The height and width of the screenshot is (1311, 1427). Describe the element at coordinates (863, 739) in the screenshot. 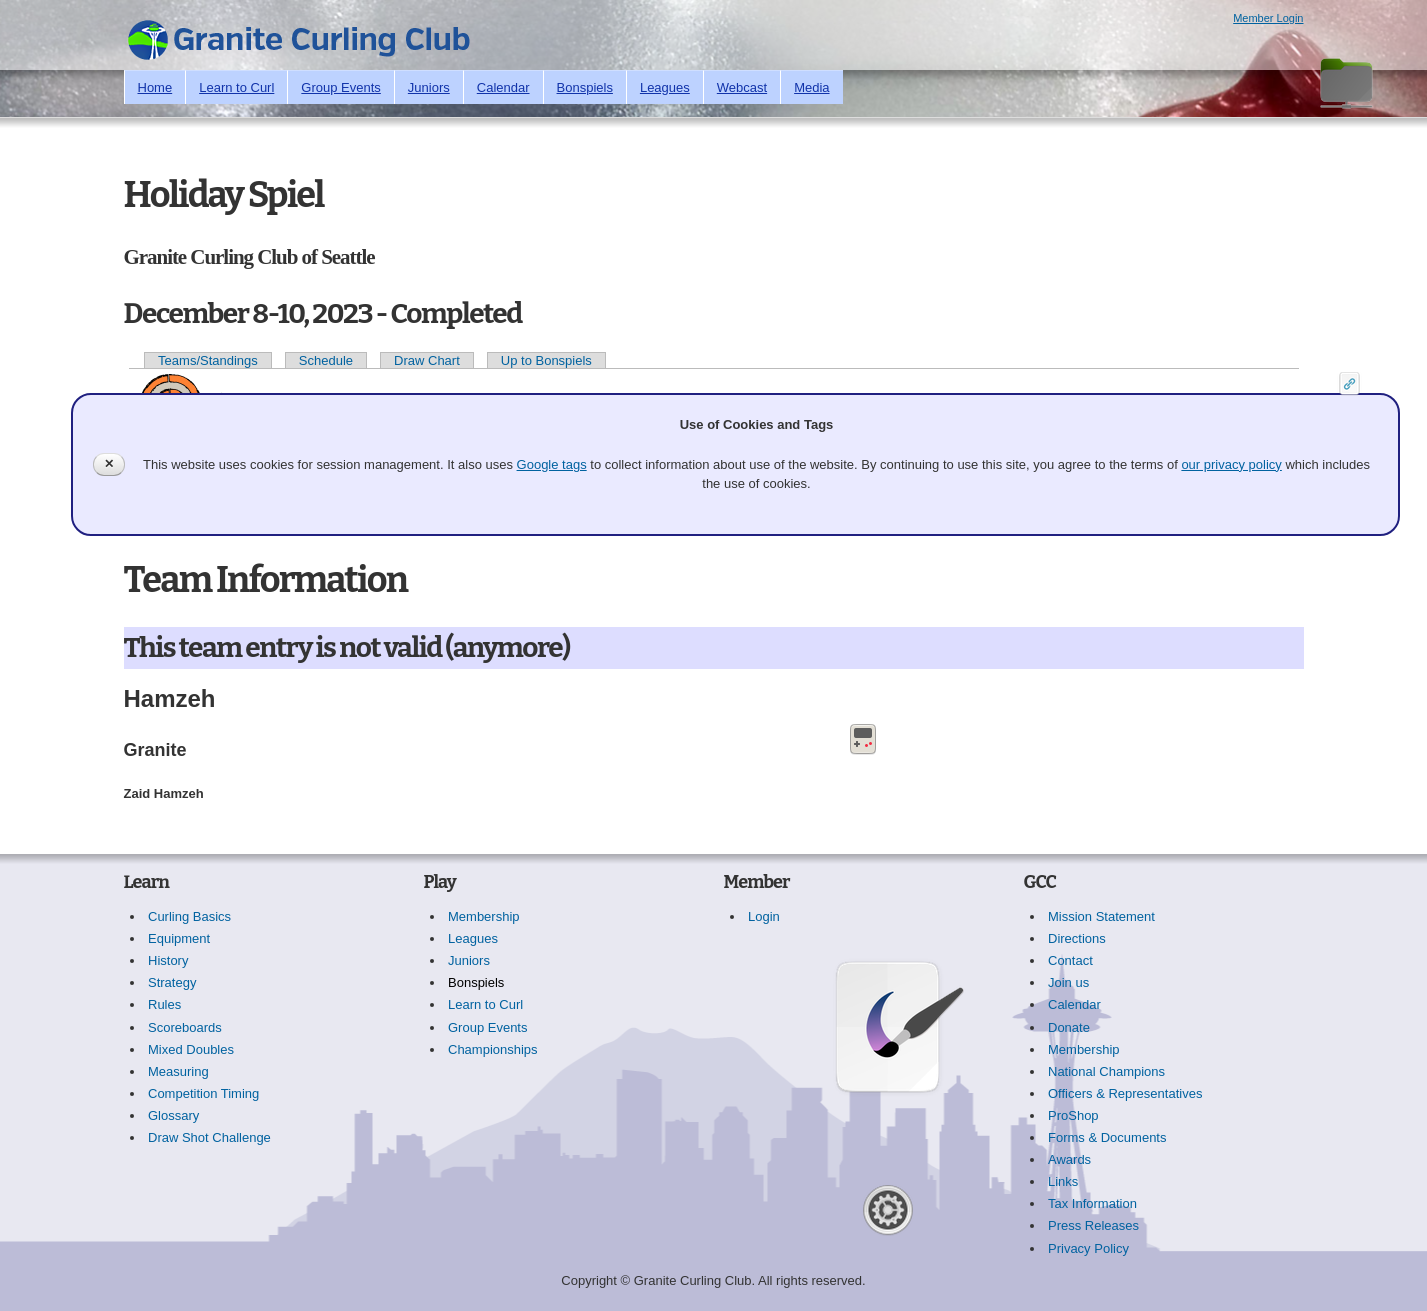

I see `open the game center or gaming app` at that location.